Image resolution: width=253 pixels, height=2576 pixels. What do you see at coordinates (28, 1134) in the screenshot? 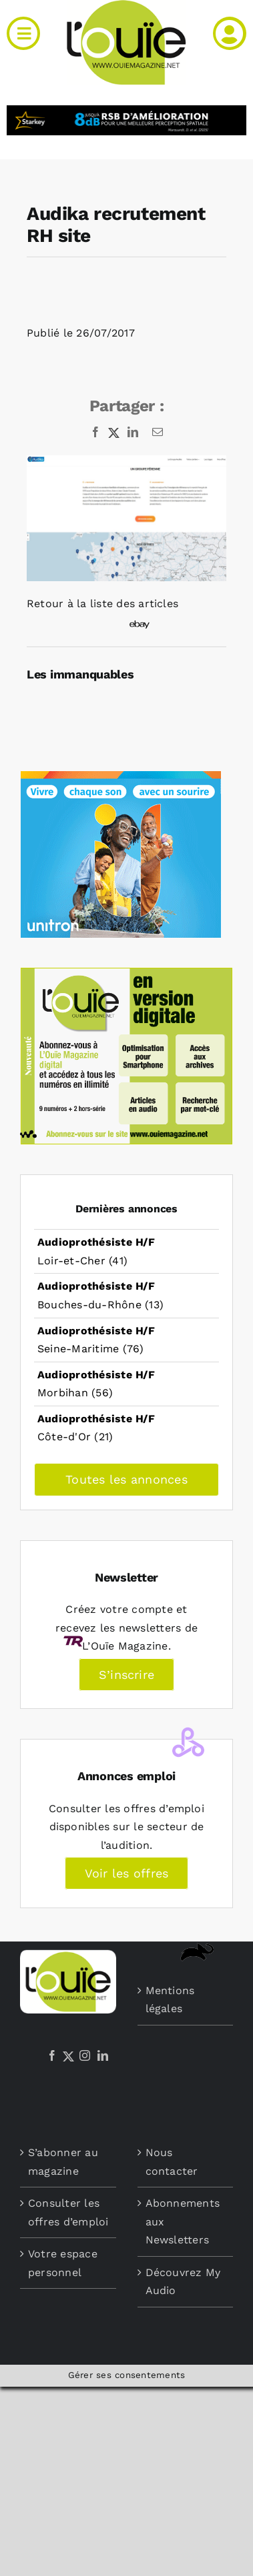
I see `Sony Walkman brand logo` at bounding box center [28, 1134].